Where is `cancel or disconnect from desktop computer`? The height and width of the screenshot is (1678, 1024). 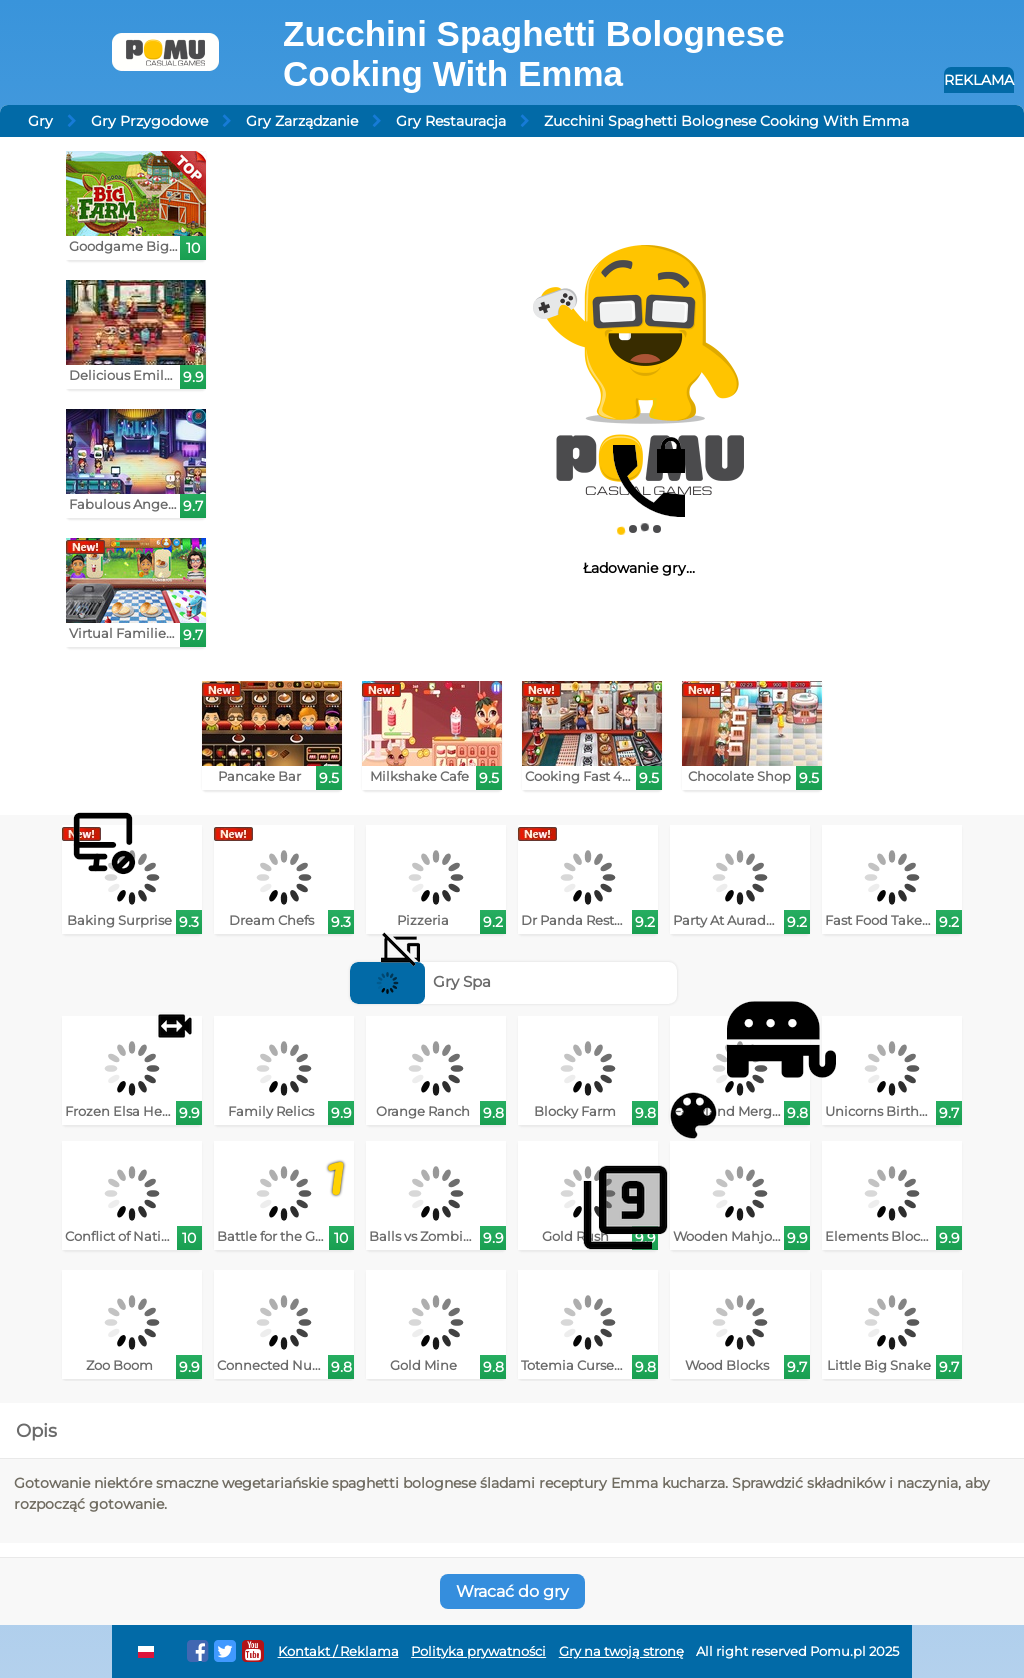
cancel or disconnect from desktop computer is located at coordinates (103, 842).